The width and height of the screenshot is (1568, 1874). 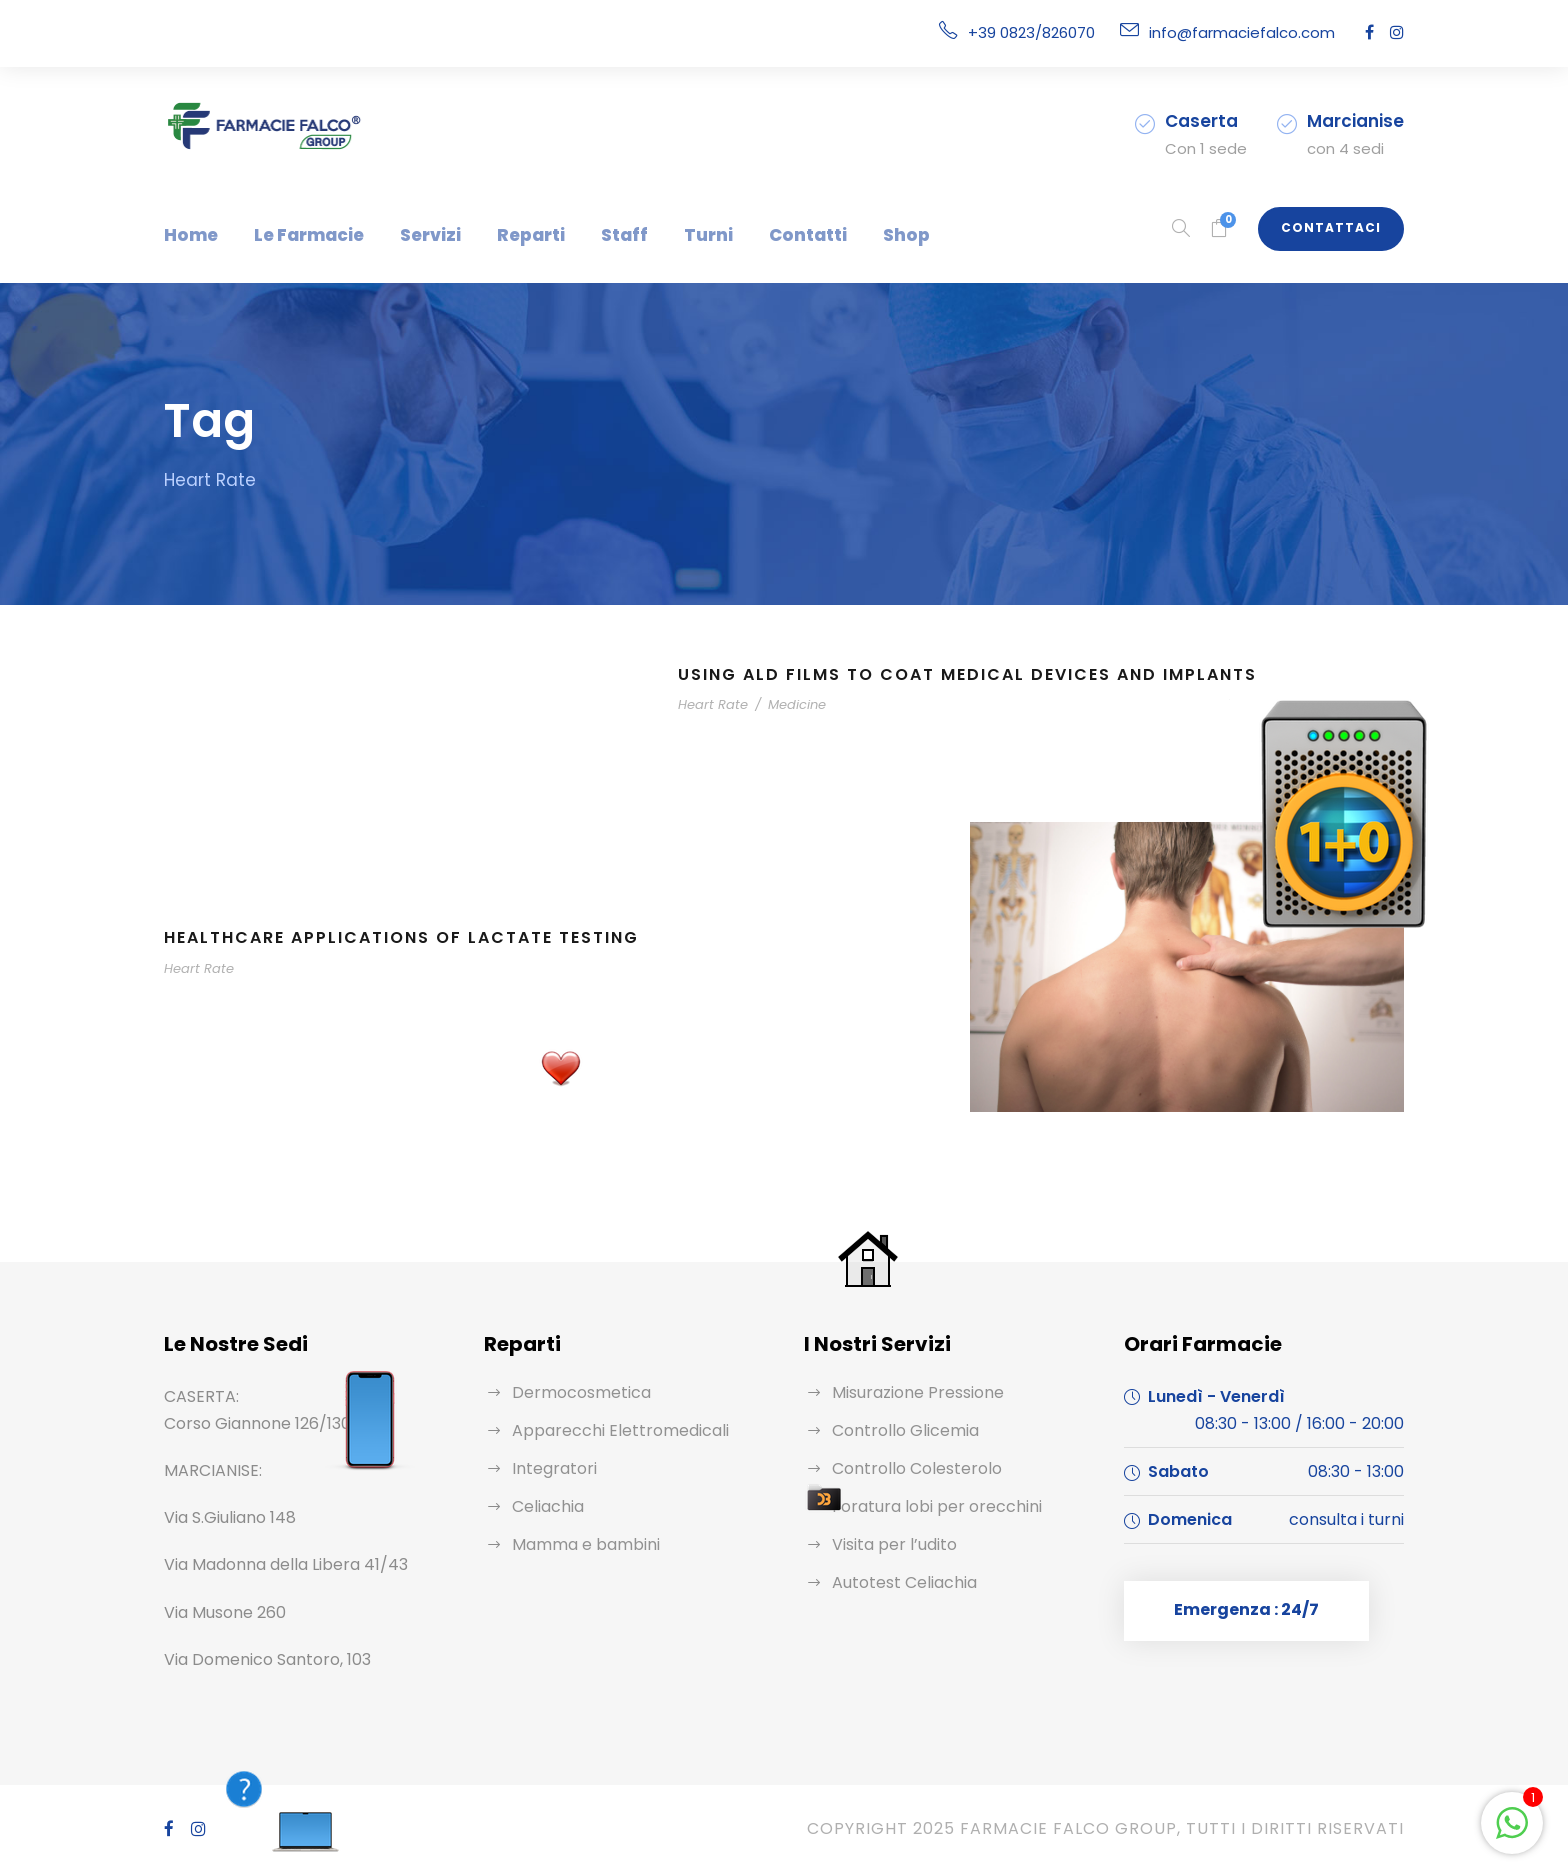 What do you see at coordinates (868, 1259) in the screenshot?
I see `navigate to your home folder` at bounding box center [868, 1259].